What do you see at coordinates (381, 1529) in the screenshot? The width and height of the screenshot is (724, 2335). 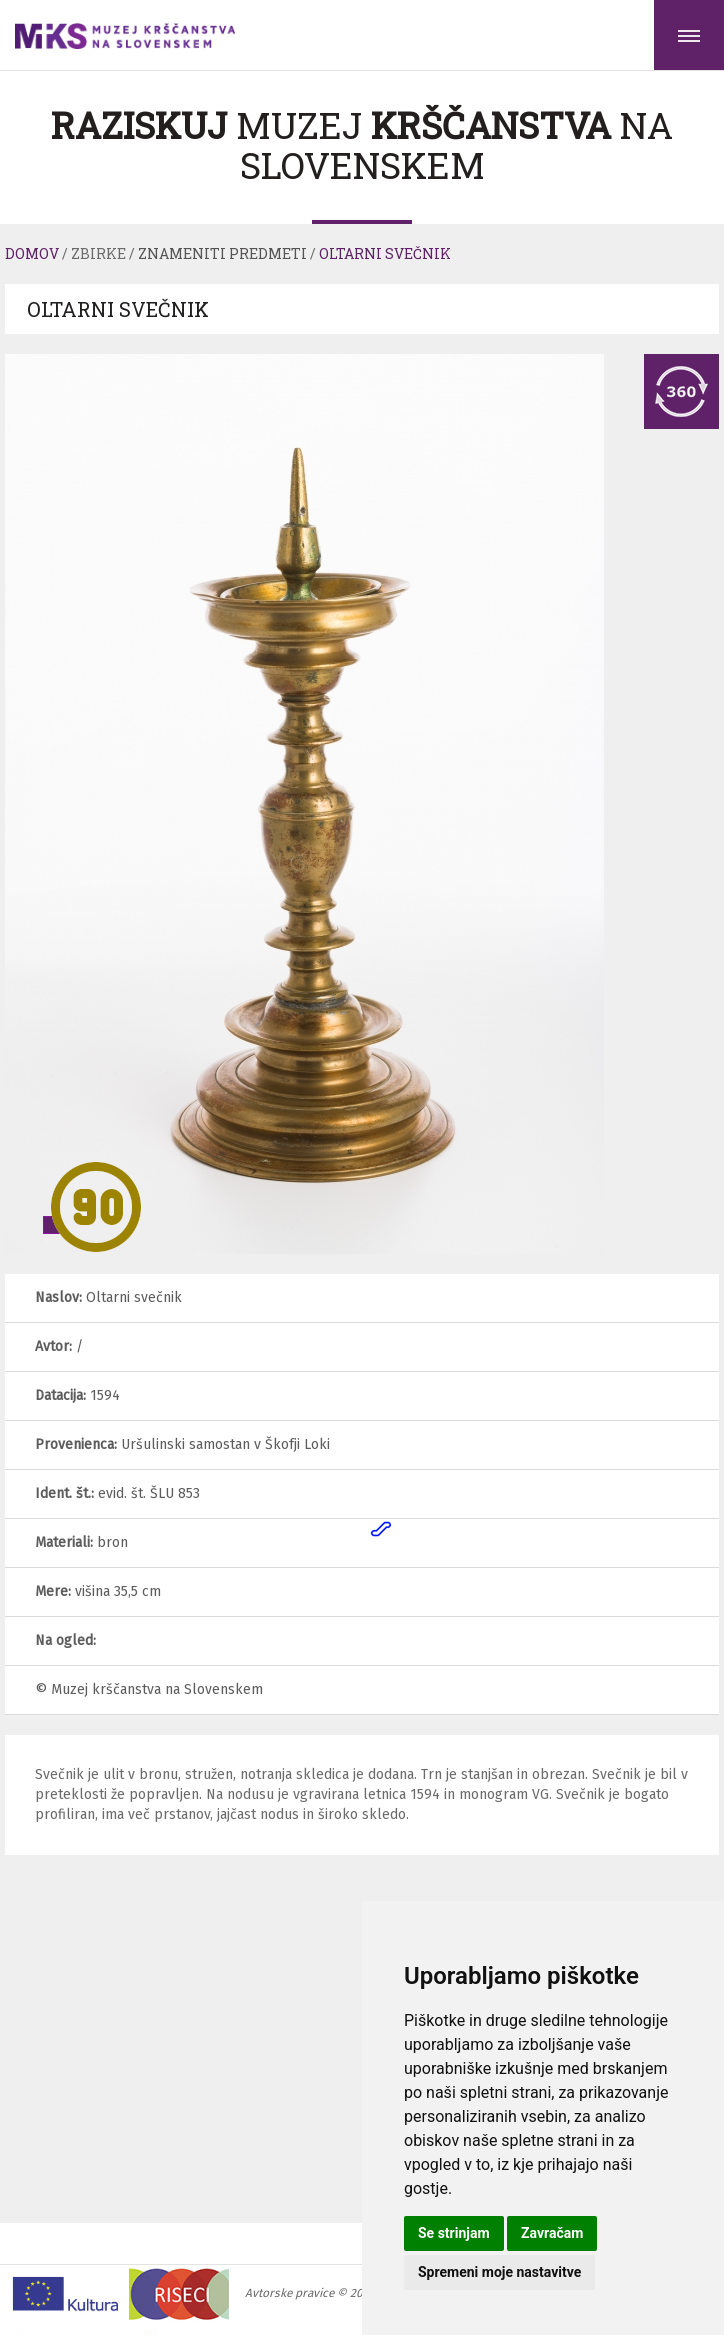 I see `indicates escalator location in a building or transit map` at bounding box center [381, 1529].